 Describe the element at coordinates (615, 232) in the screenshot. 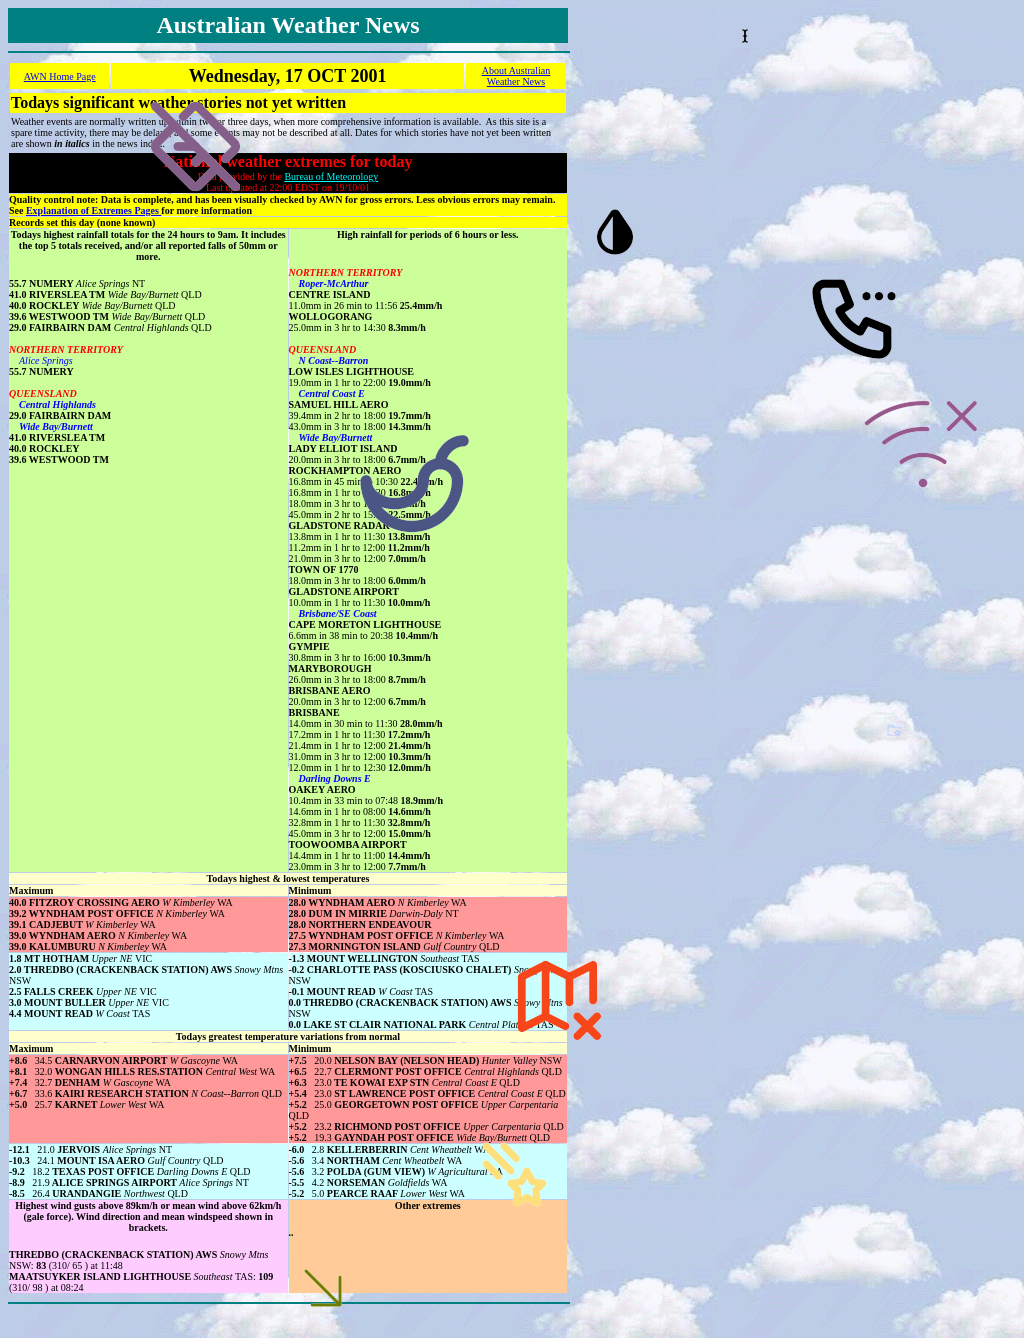

I see `adjust opacity or transparency level` at that location.